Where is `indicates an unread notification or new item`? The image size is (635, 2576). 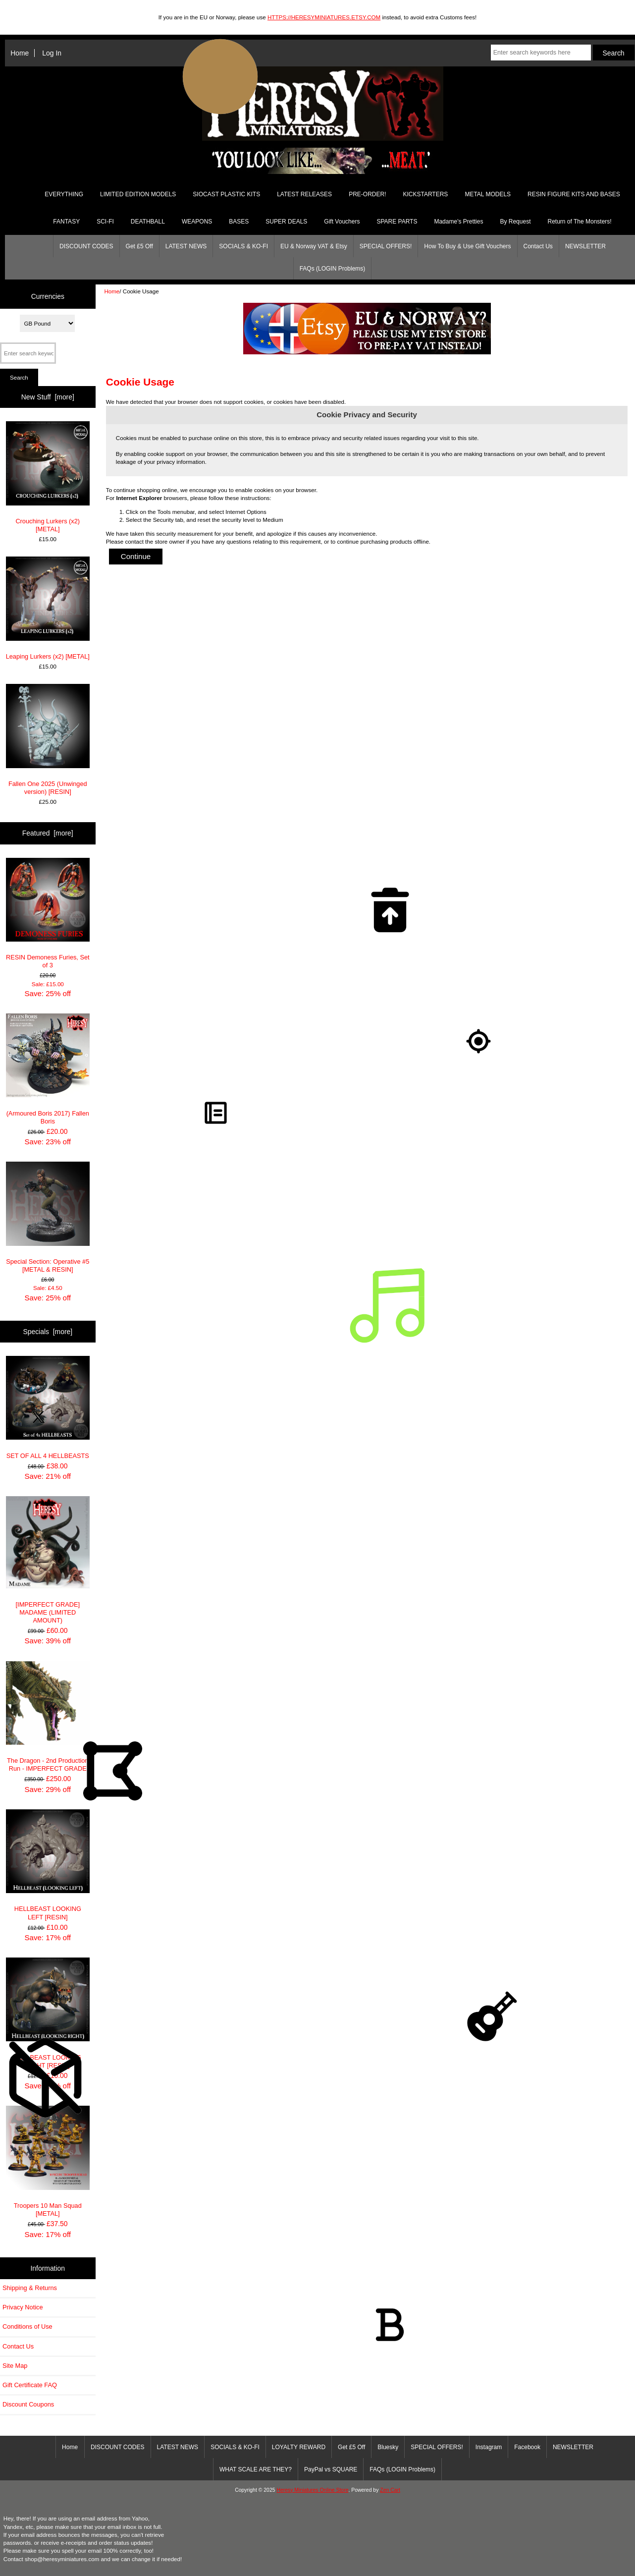 indicates an unread notification or new item is located at coordinates (220, 76).